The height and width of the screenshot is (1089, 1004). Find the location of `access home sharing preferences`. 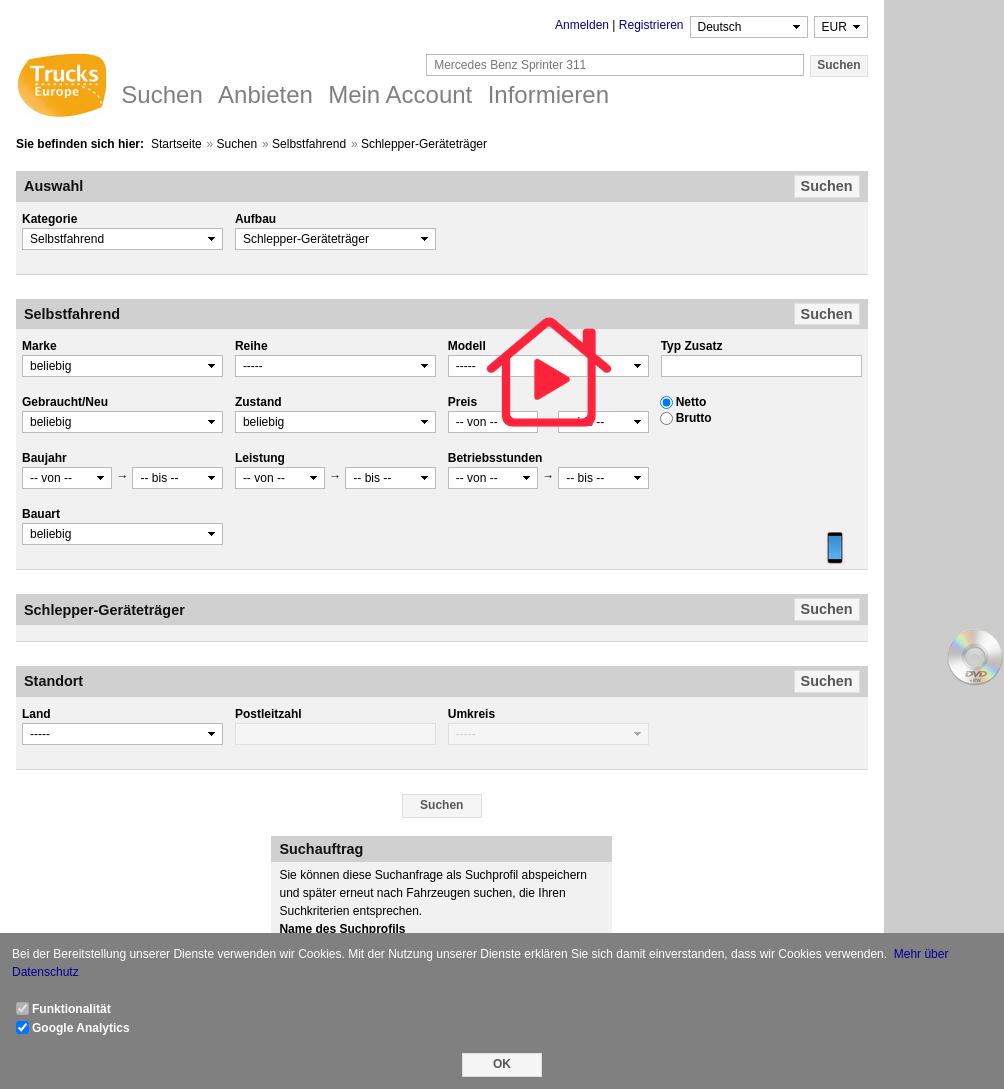

access home sharing preferences is located at coordinates (549, 372).